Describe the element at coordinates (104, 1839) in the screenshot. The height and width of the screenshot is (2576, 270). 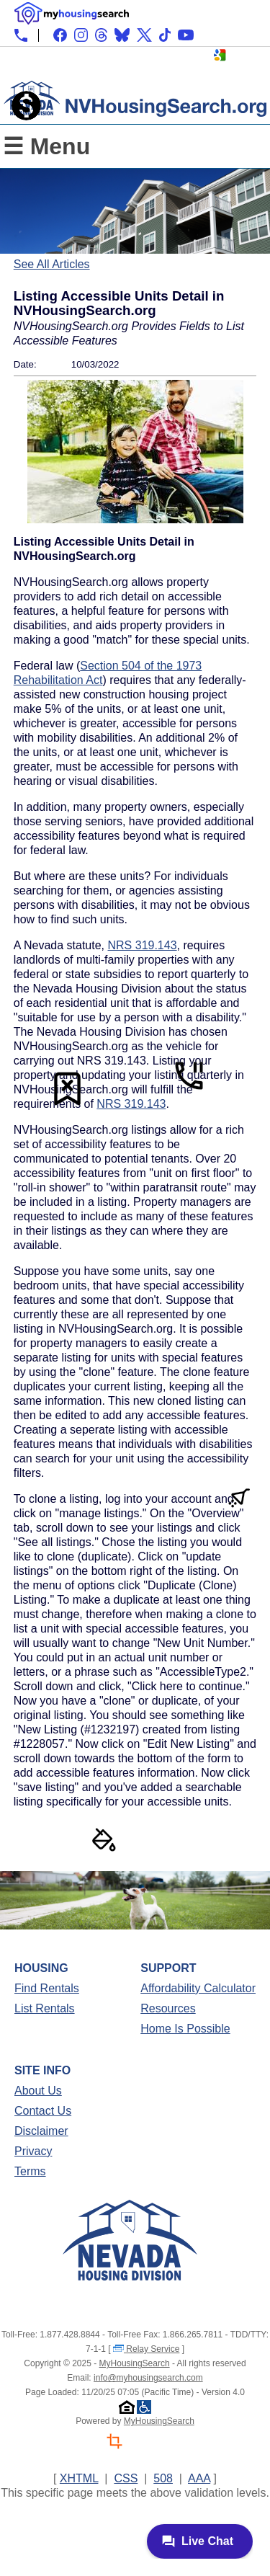
I see `fill an area with color` at that location.